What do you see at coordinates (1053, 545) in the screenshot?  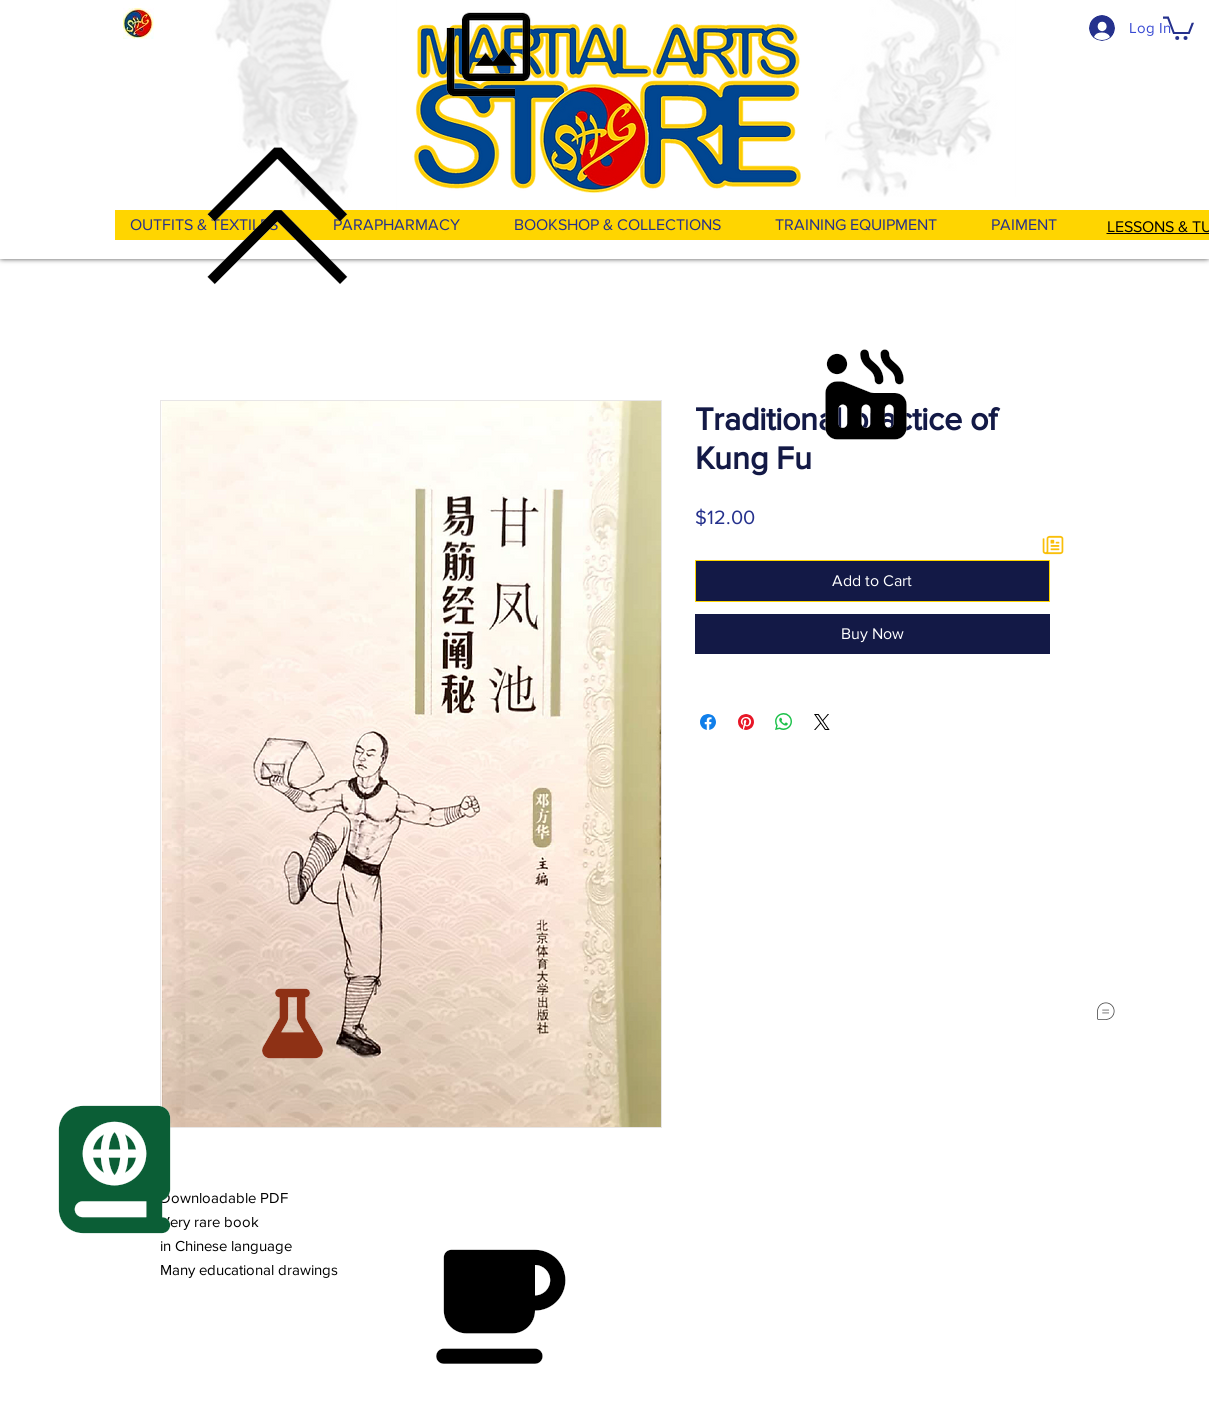 I see `view news or articles` at bounding box center [1053, 545].